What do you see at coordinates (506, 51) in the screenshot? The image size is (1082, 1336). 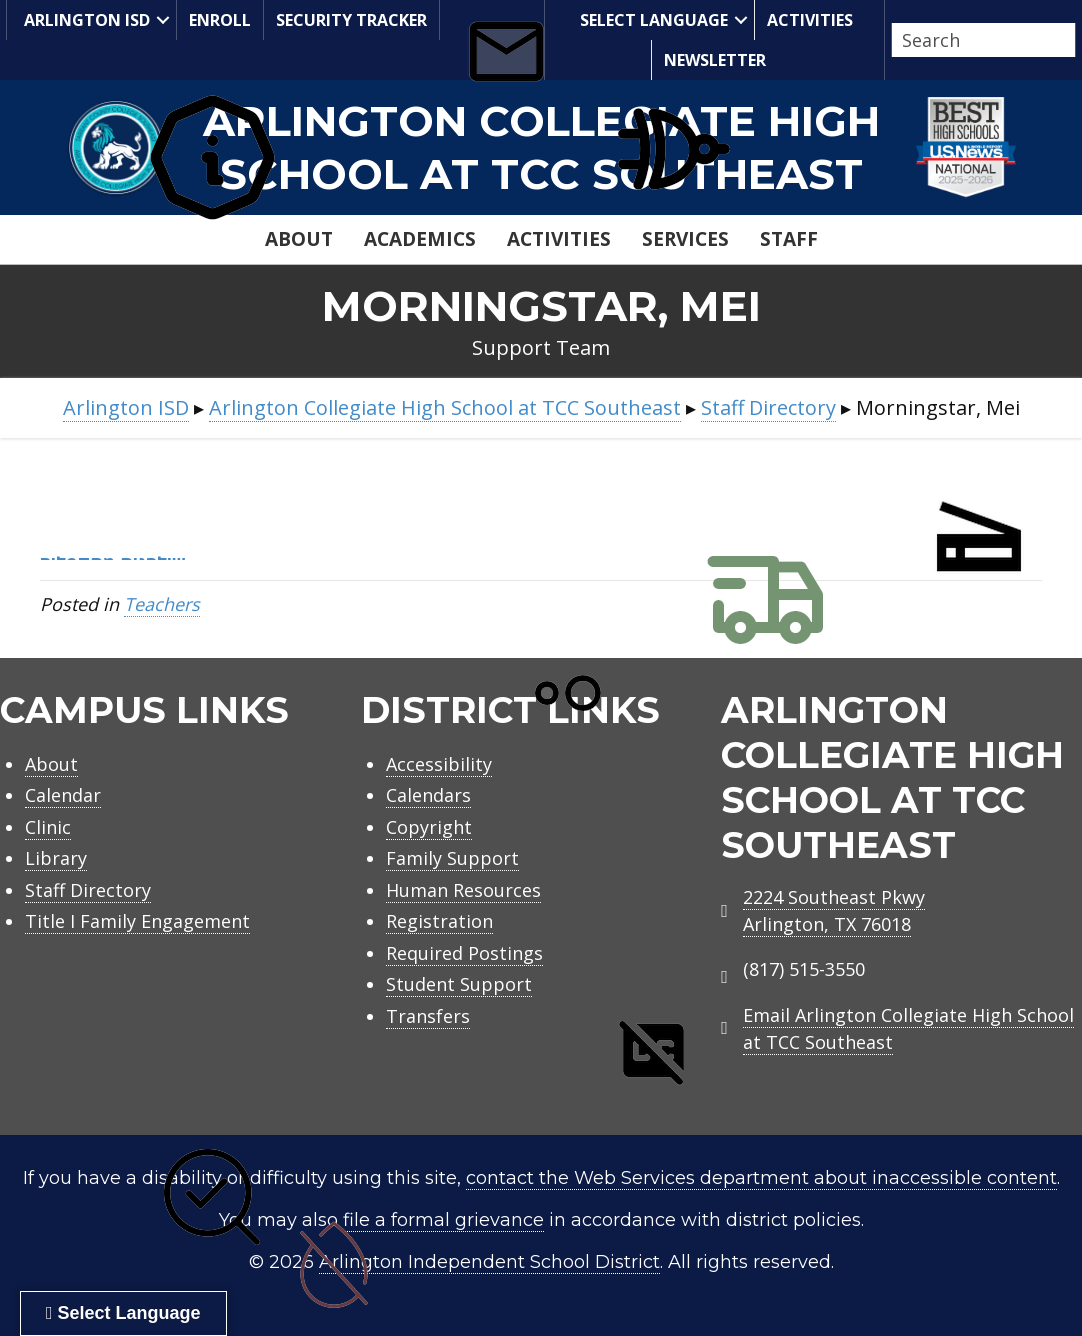 I see `view unread emails or messages` at bounding box center [506, 51].